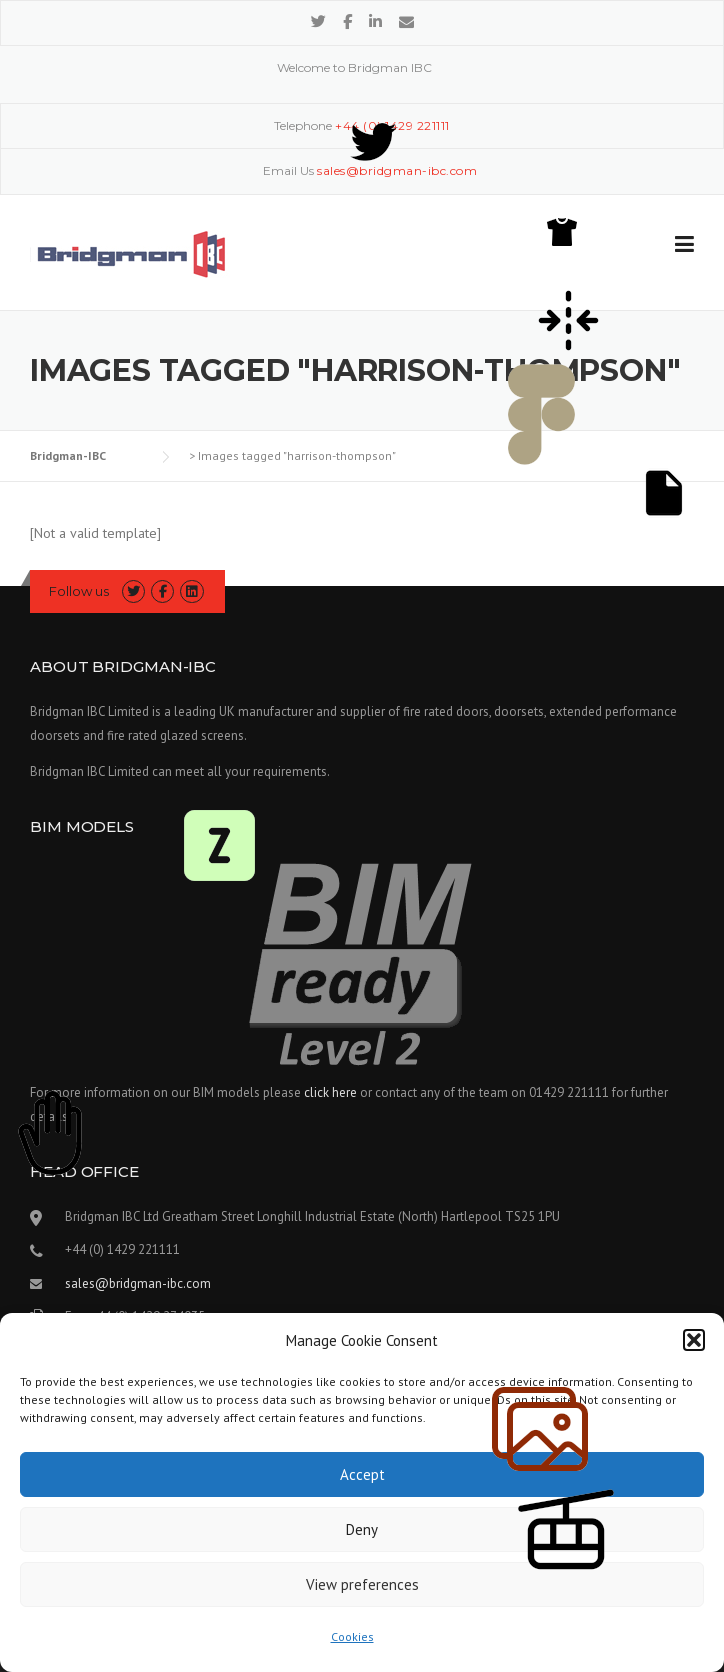  What do you see at coordinates (50, 1133) in the screenshot?
I see `stop or halt an action` at bounding box center [50, 1133].